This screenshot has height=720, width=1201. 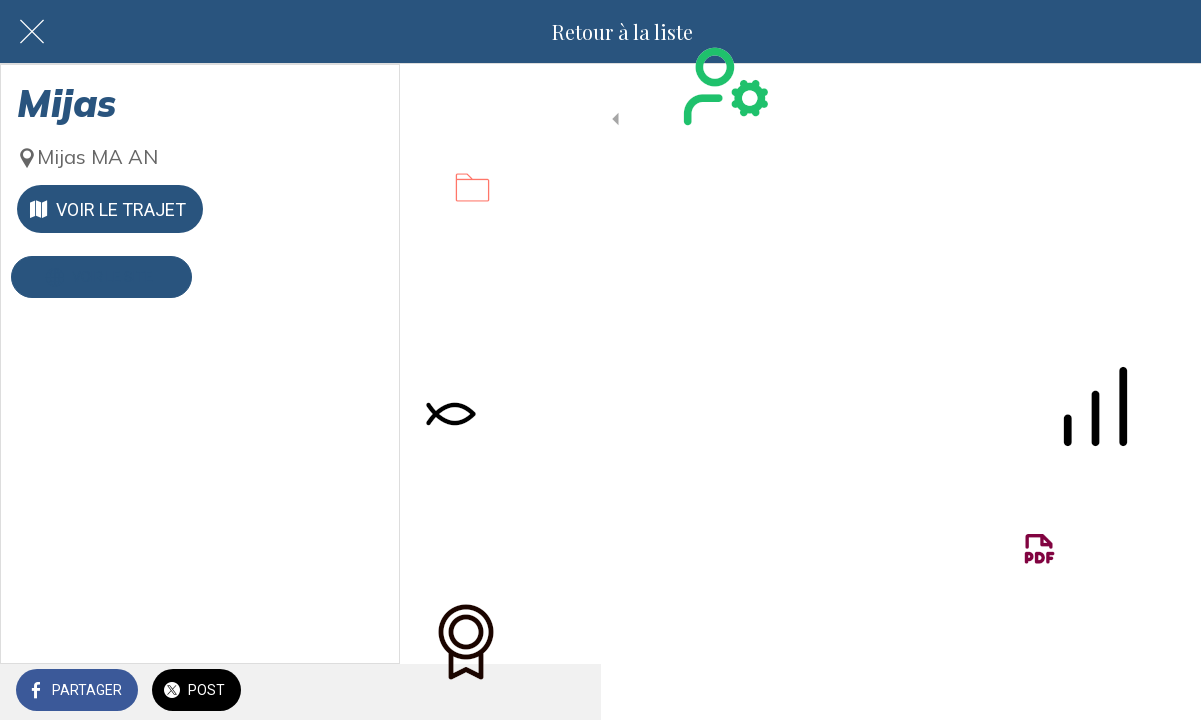 What do you see at coordinates (726, 86) in the screenshot?
I see `access user account settings` at bounding box center [726, 86].